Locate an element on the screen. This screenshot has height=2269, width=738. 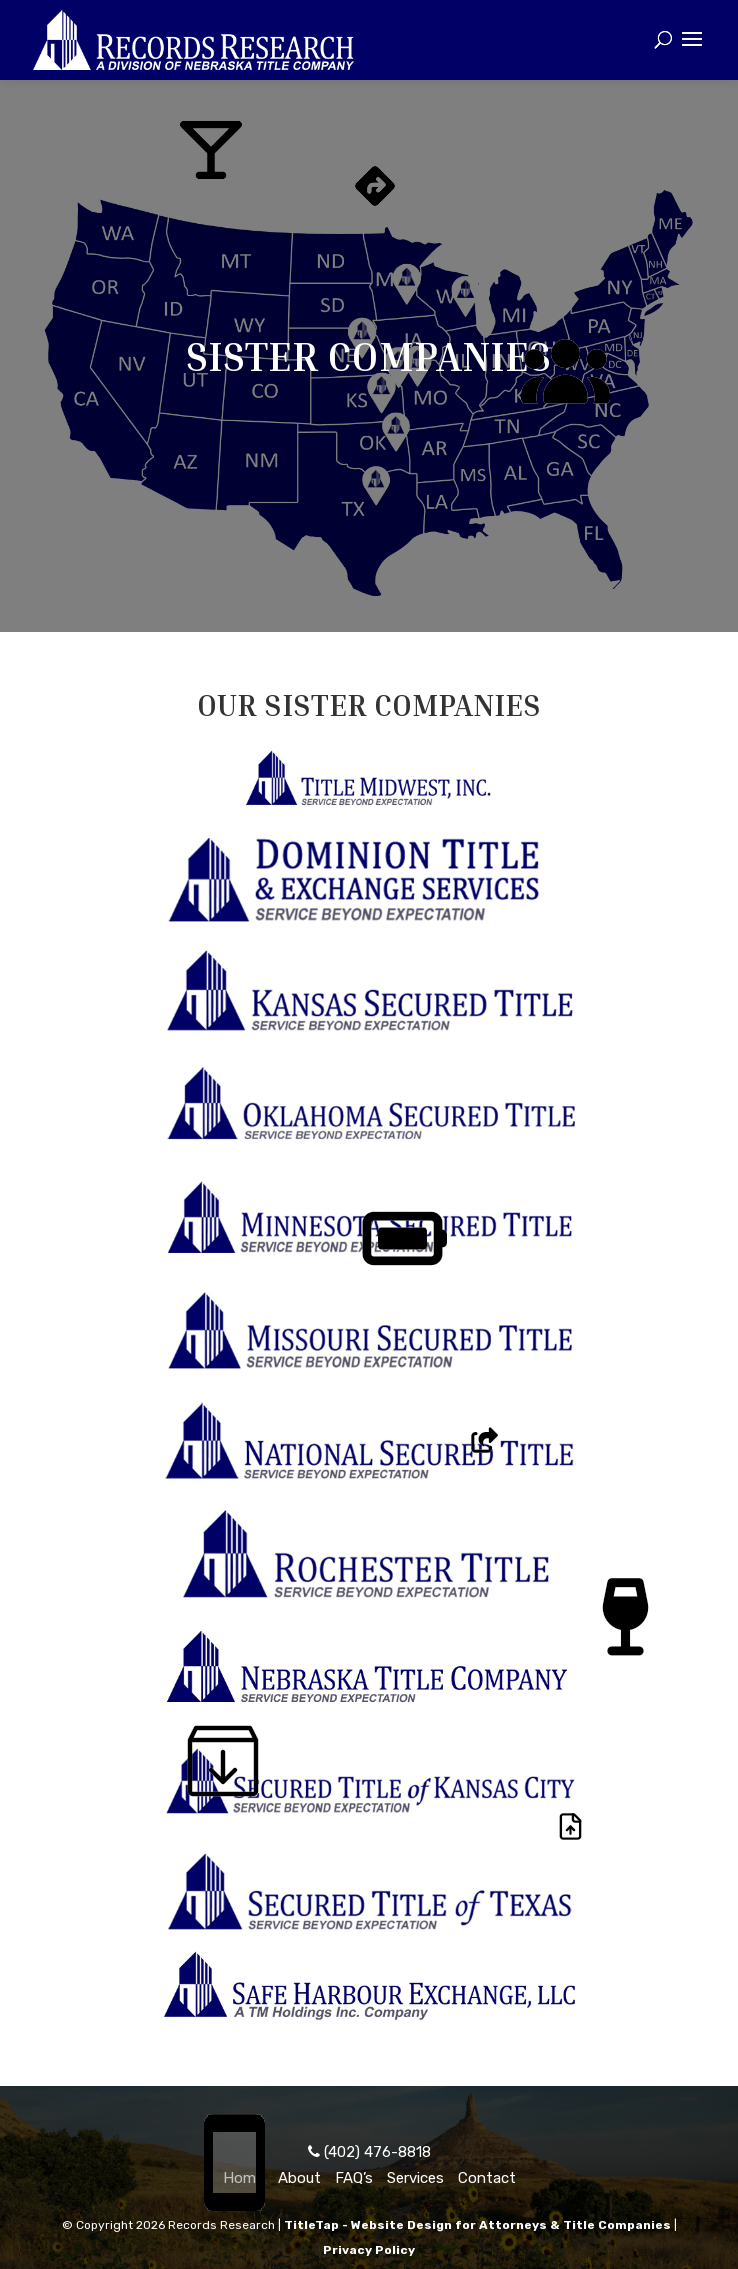
access bar or cocktail menu is located at coordinates (211, 148).